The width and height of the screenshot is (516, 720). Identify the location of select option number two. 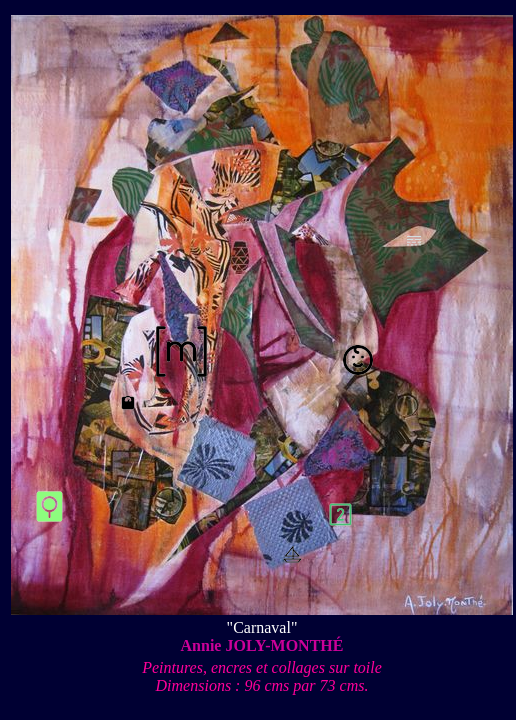
(340, 514).